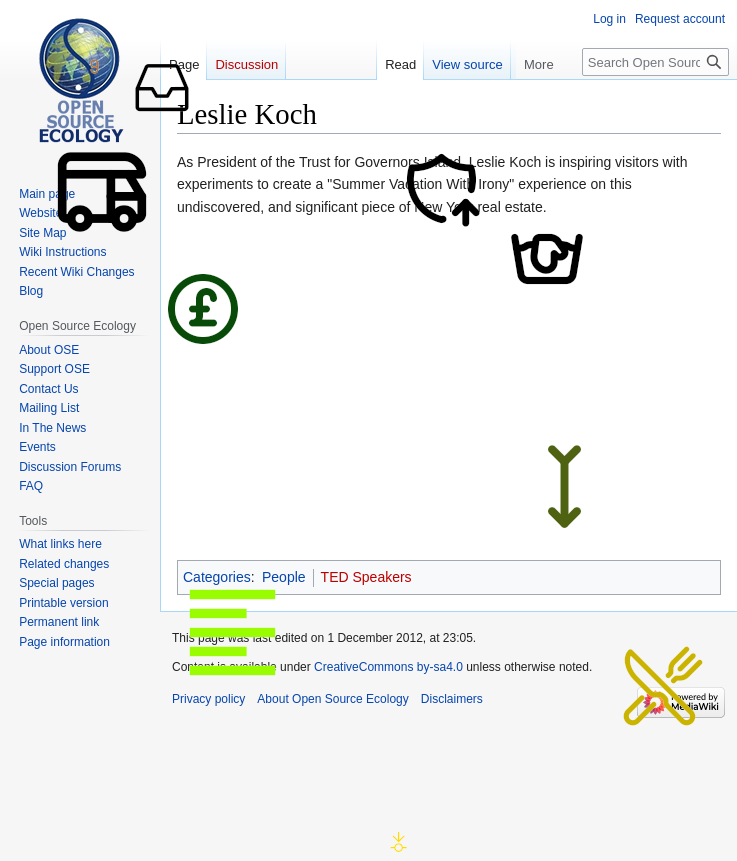 This screenshot has width=737, height=861. Describe the element at coordinates (564, 486) in the screenshot. I see `scroll down to view more content` at that location.